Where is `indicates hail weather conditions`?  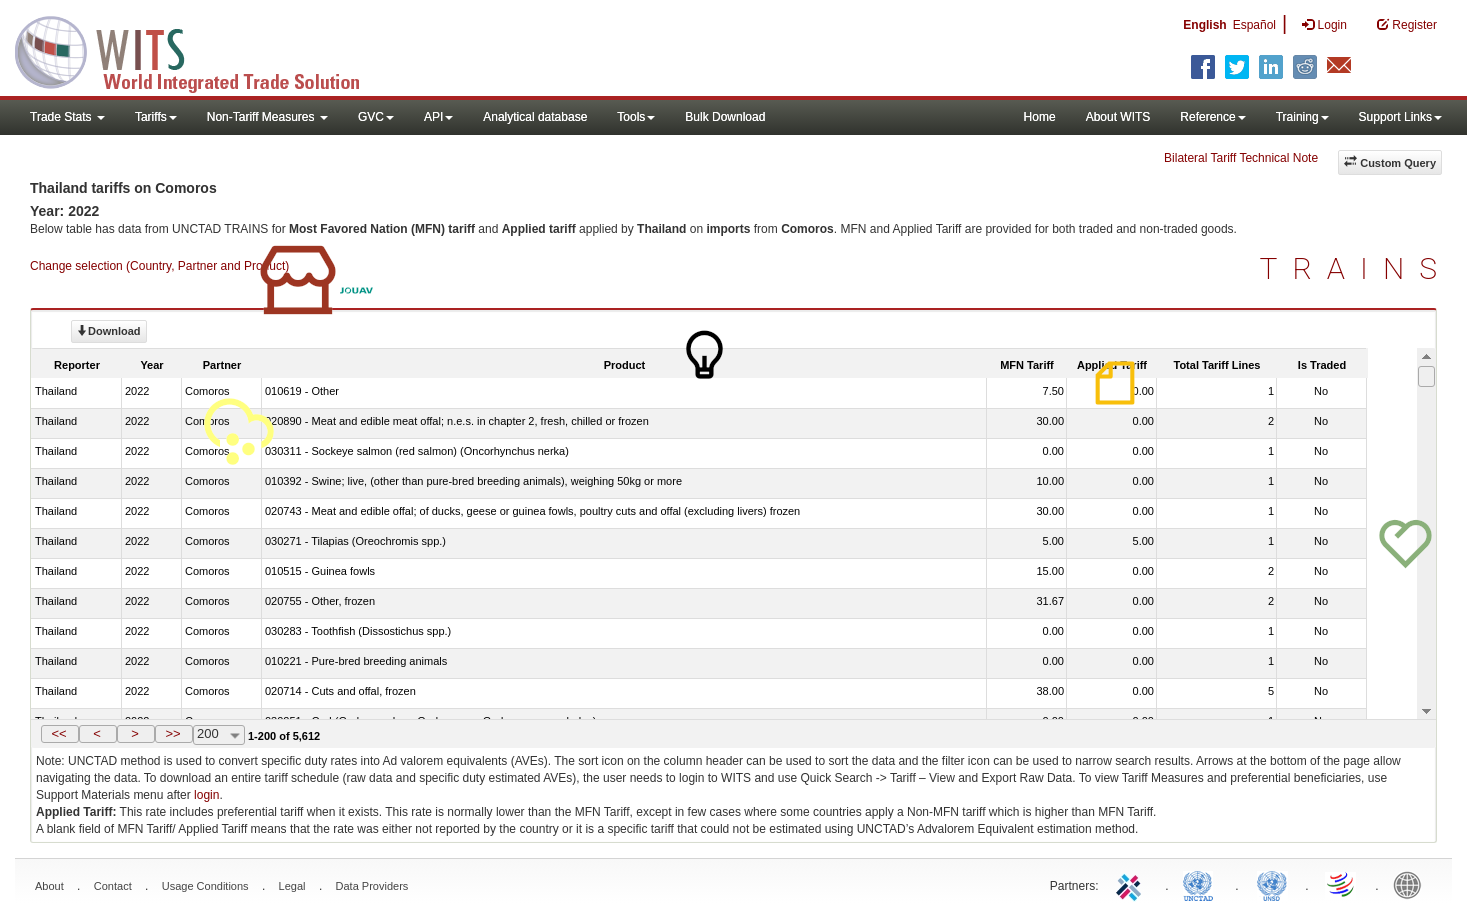 indicates hail weather conditions is located at coordinates (239, 430).